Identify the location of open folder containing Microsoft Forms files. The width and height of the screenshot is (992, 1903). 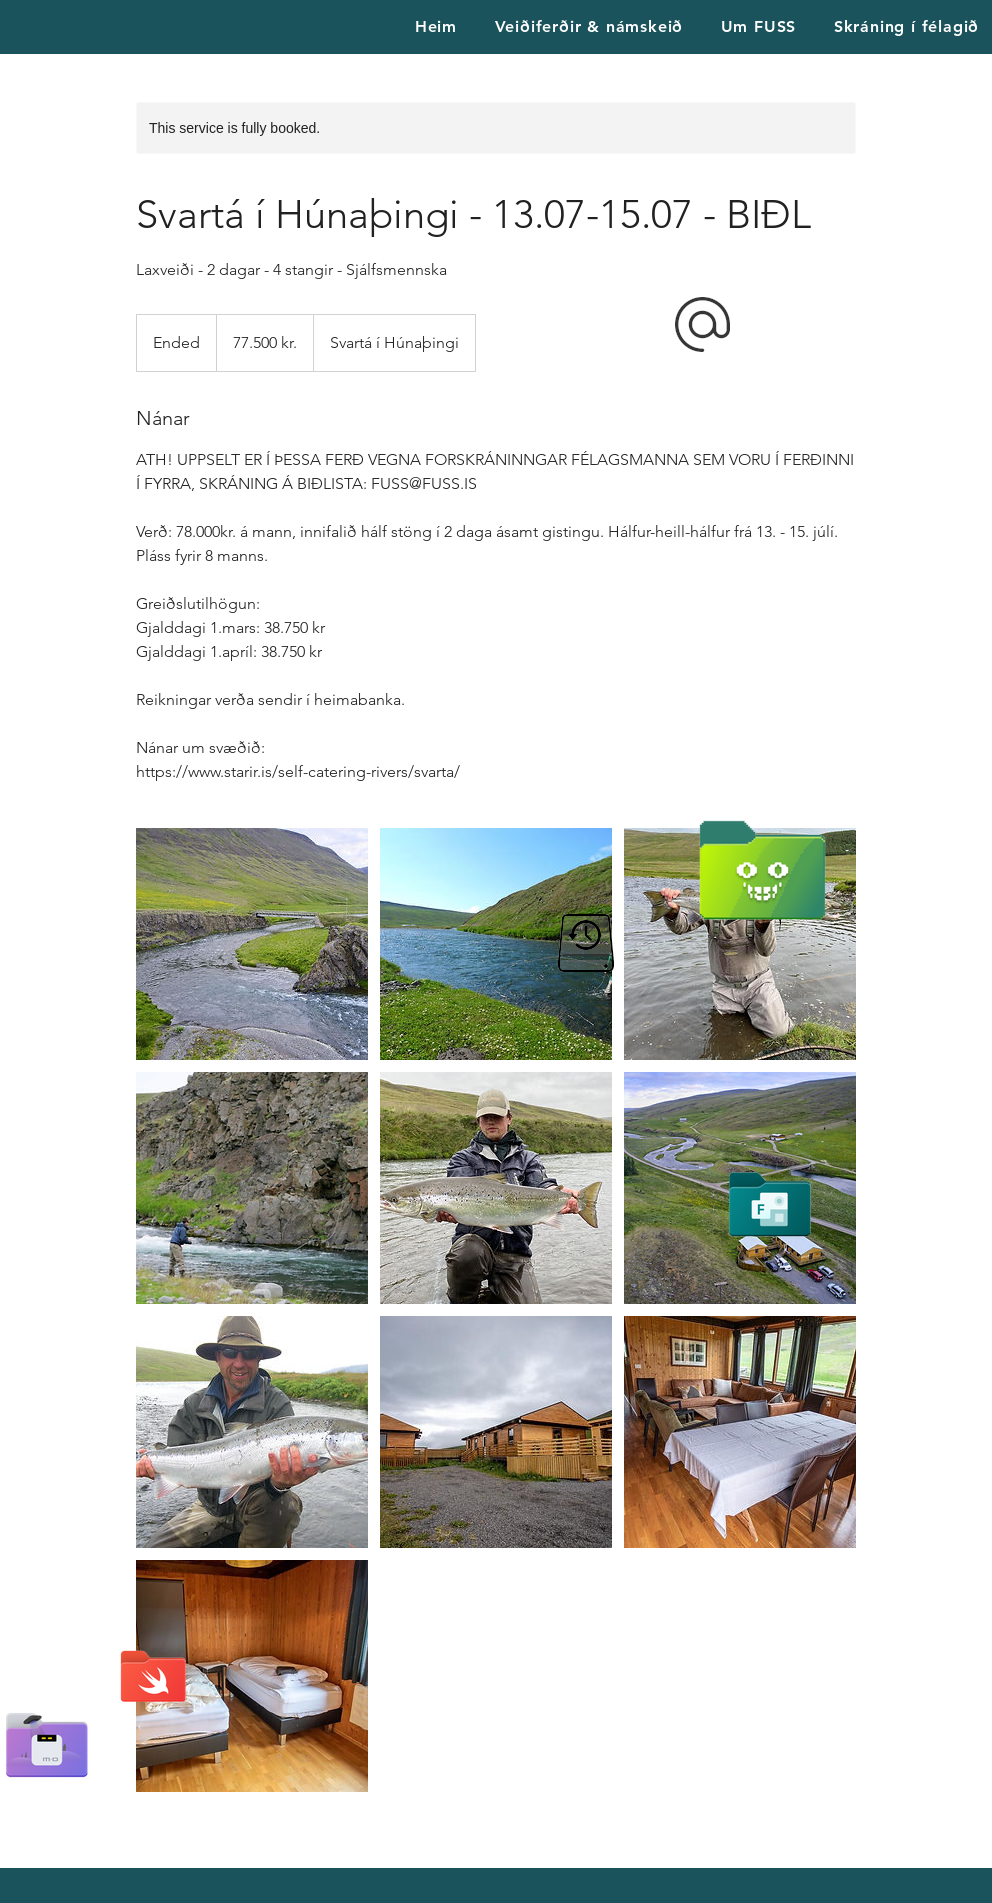
(769, 1206).